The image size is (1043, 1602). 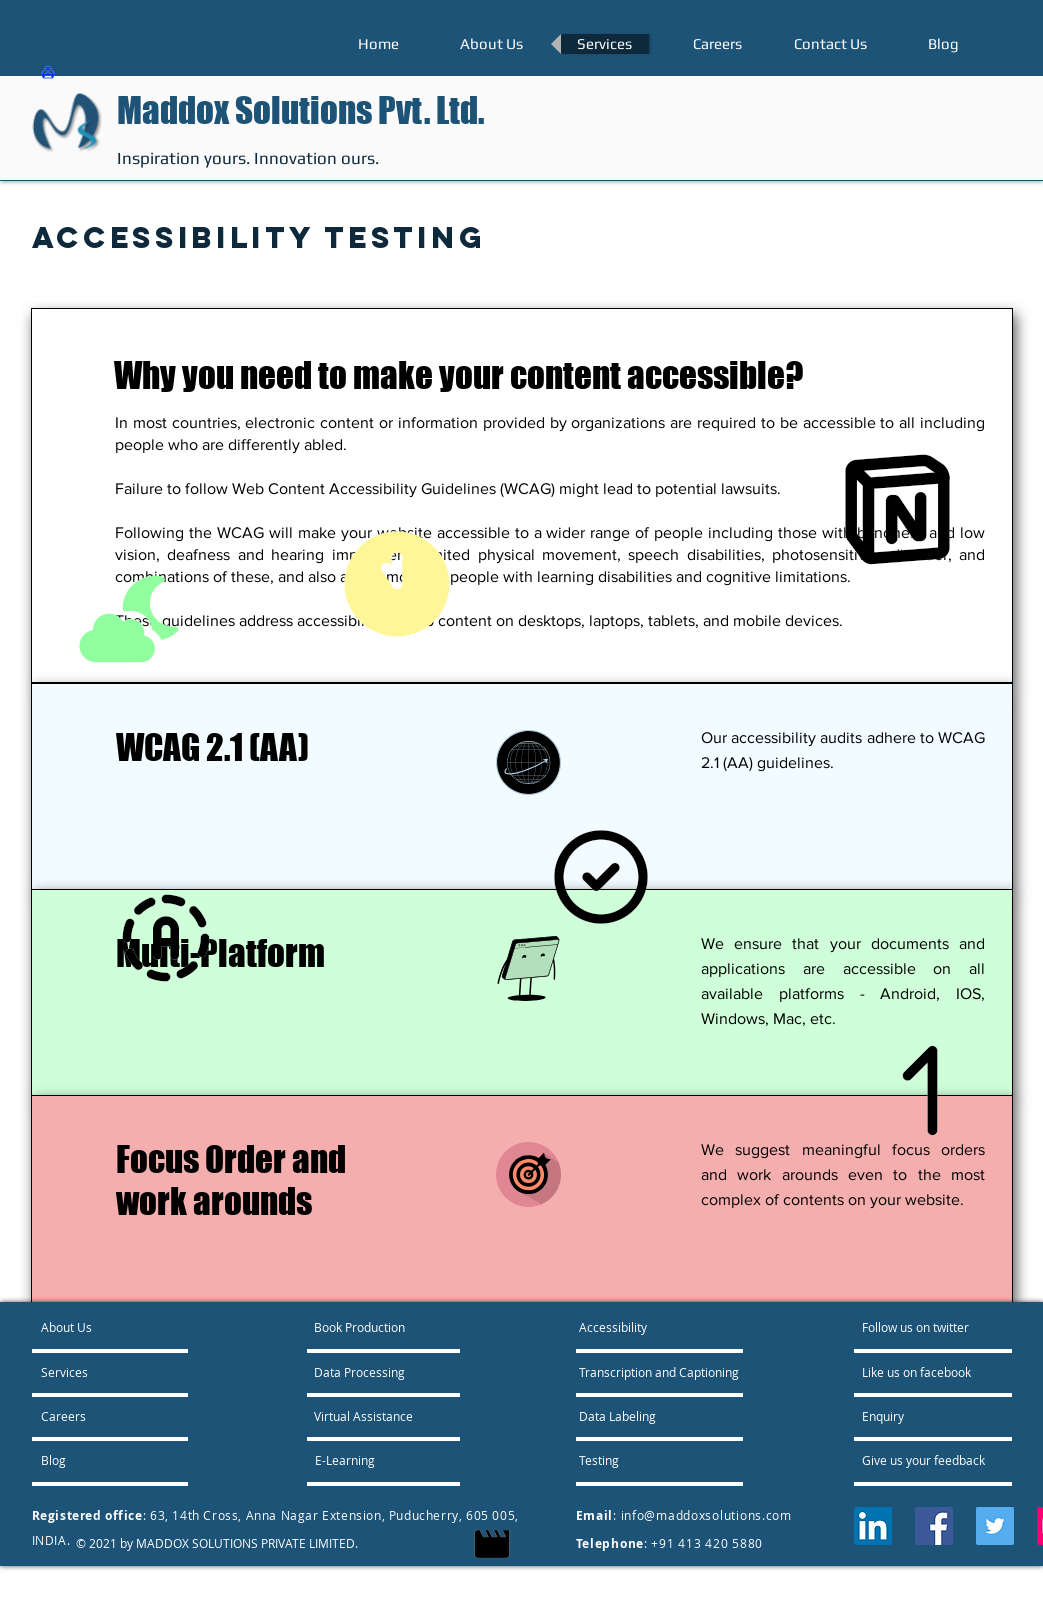 What do you see at coordinates (397, 584) in the screenshot?
I see `indicates time at 11 o'clock` at bounding box center [397, 584].